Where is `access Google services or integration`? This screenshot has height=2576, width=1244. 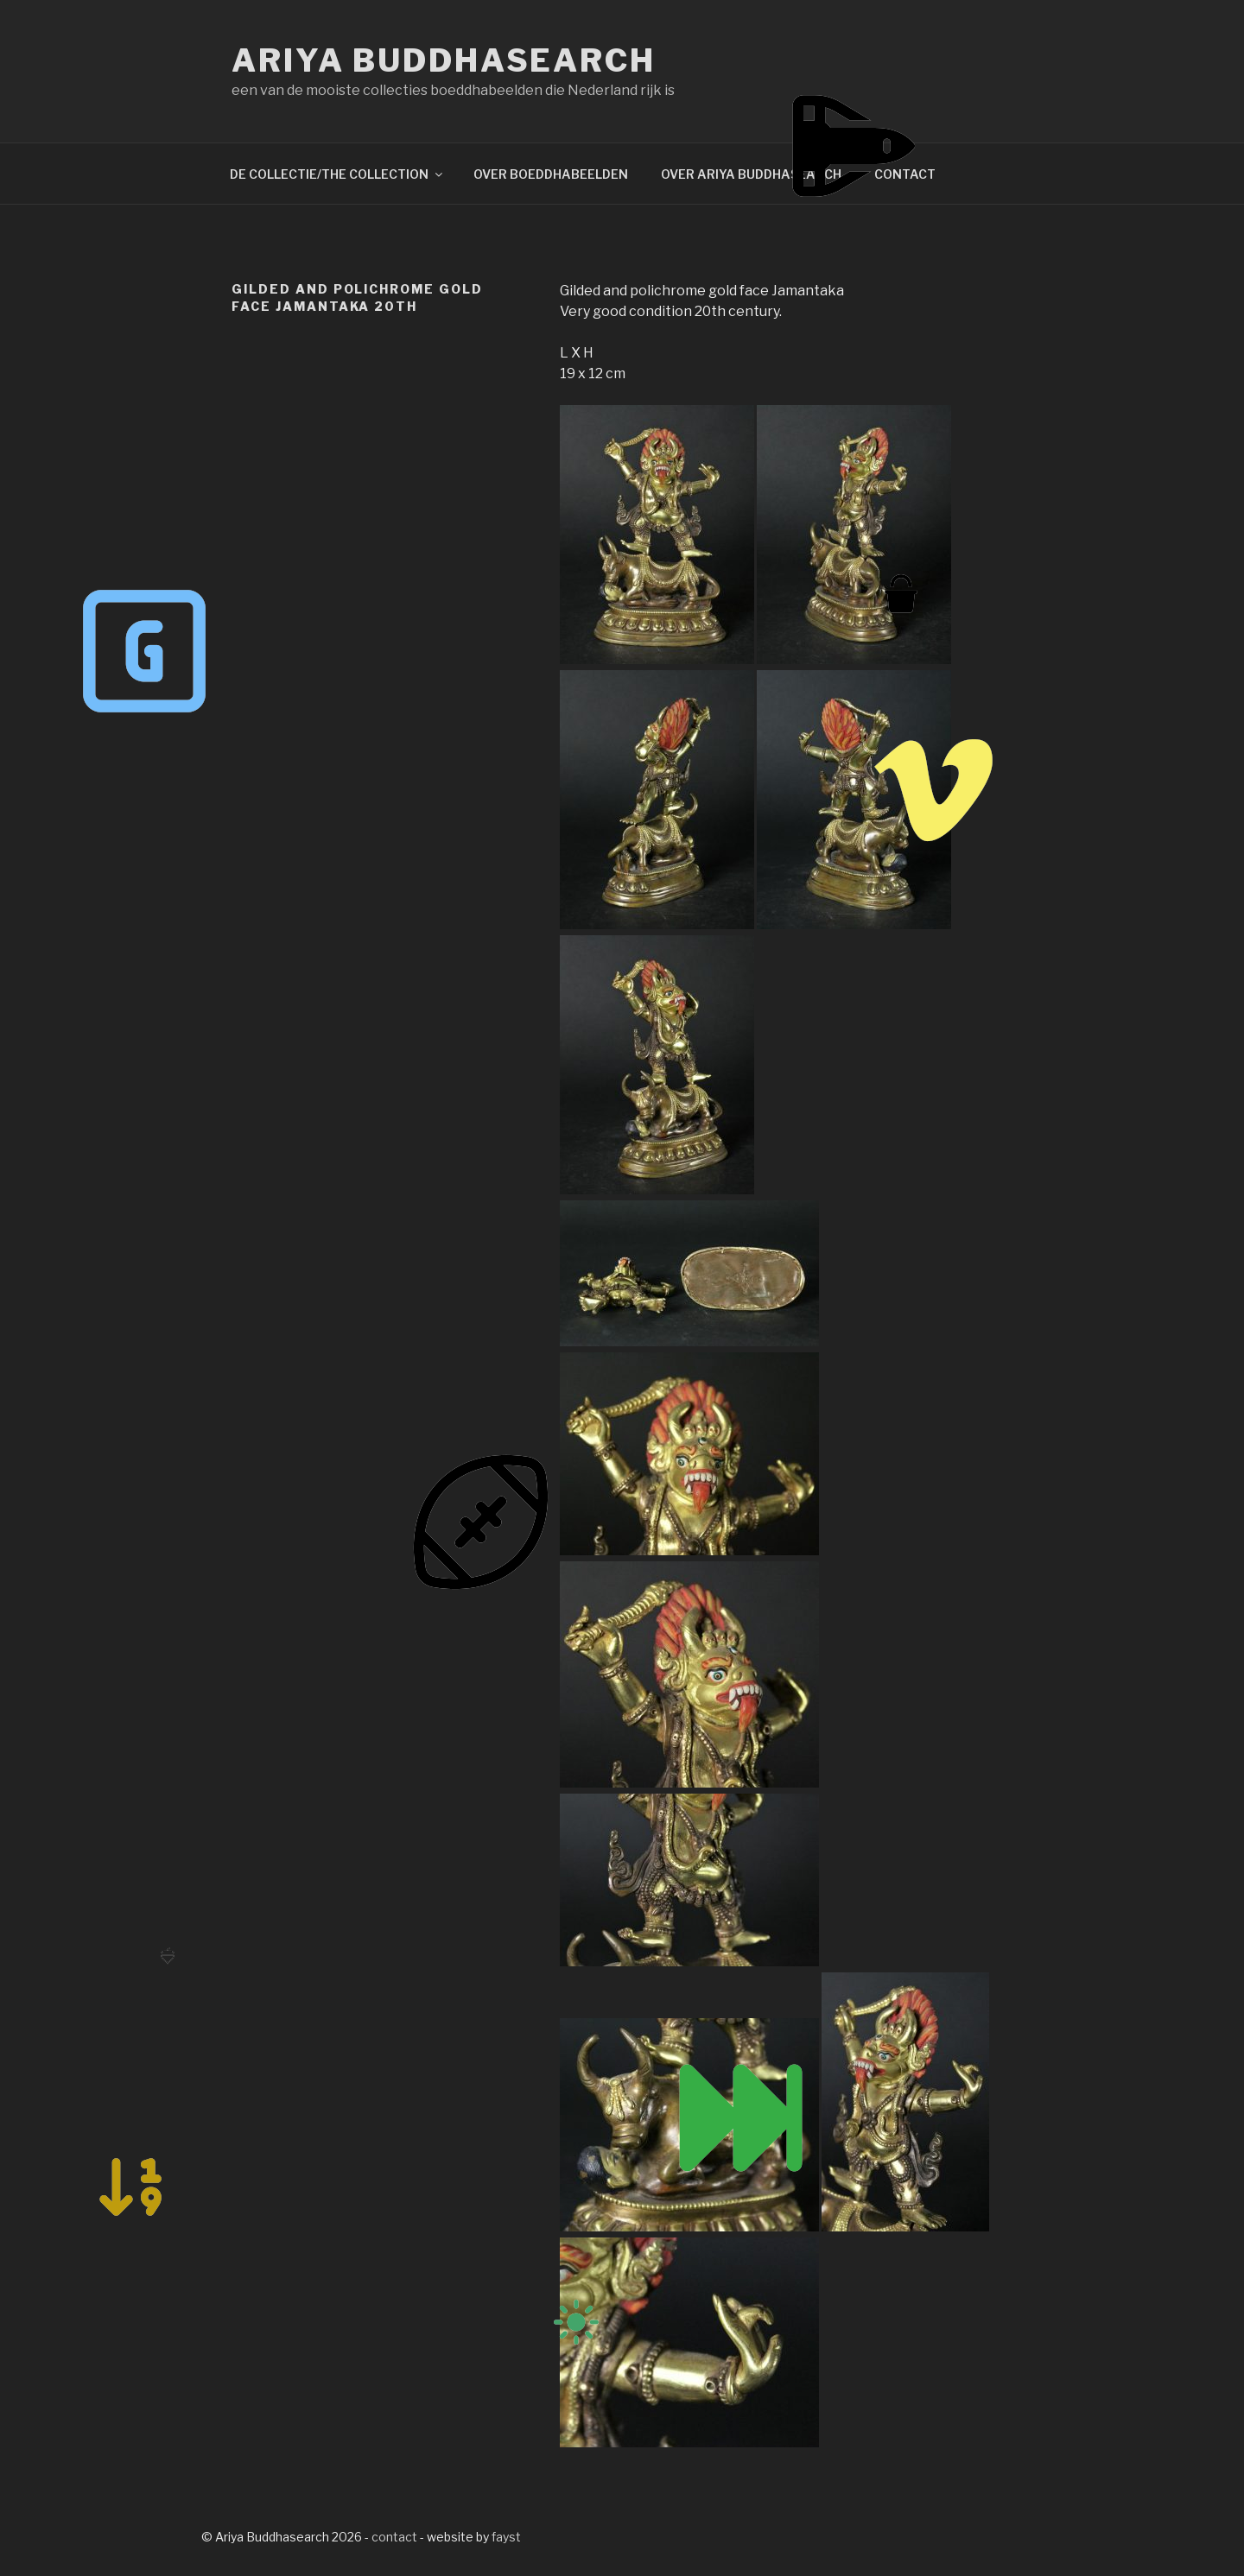 access Google services or integration is located at coordinates (144, 651).